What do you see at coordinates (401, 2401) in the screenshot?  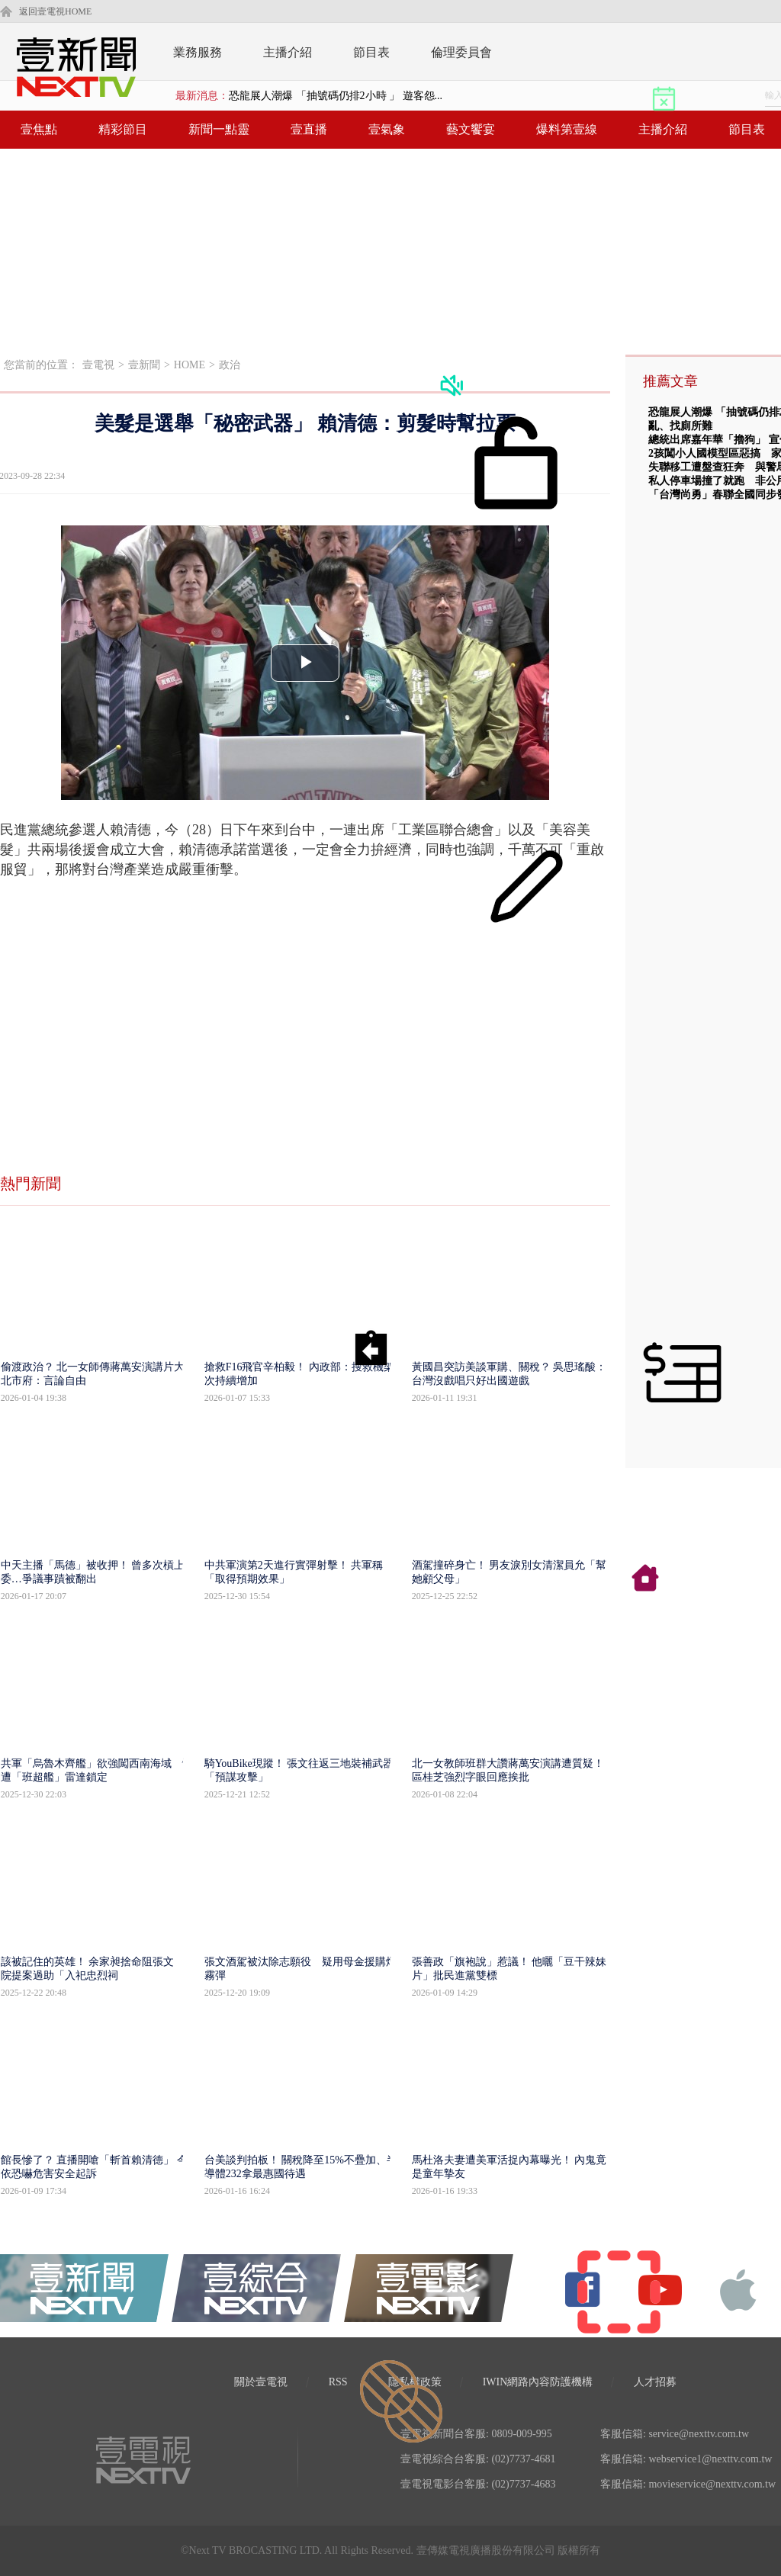 I see `merge or combine selected layers` at bounding box center [401, 2401].